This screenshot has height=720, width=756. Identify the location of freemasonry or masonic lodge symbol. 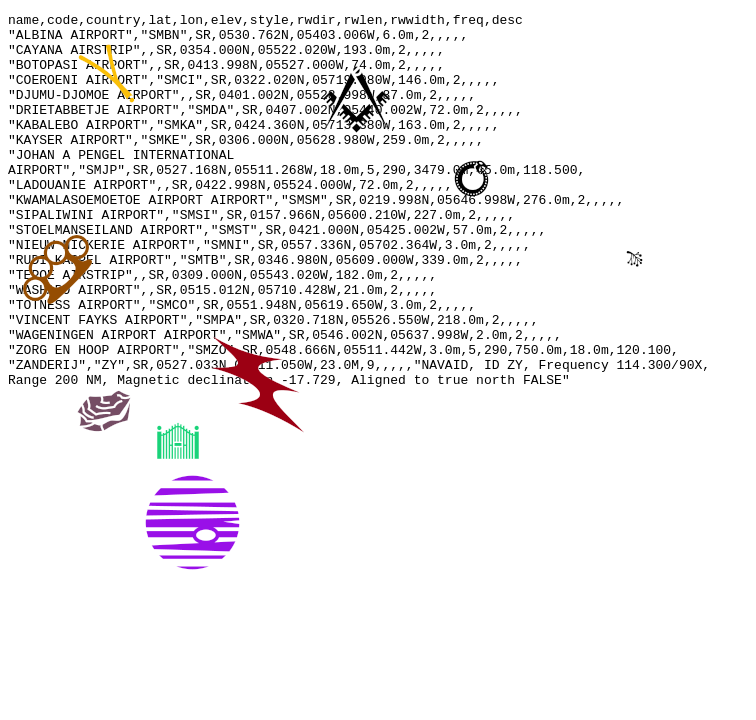
(356, 99).